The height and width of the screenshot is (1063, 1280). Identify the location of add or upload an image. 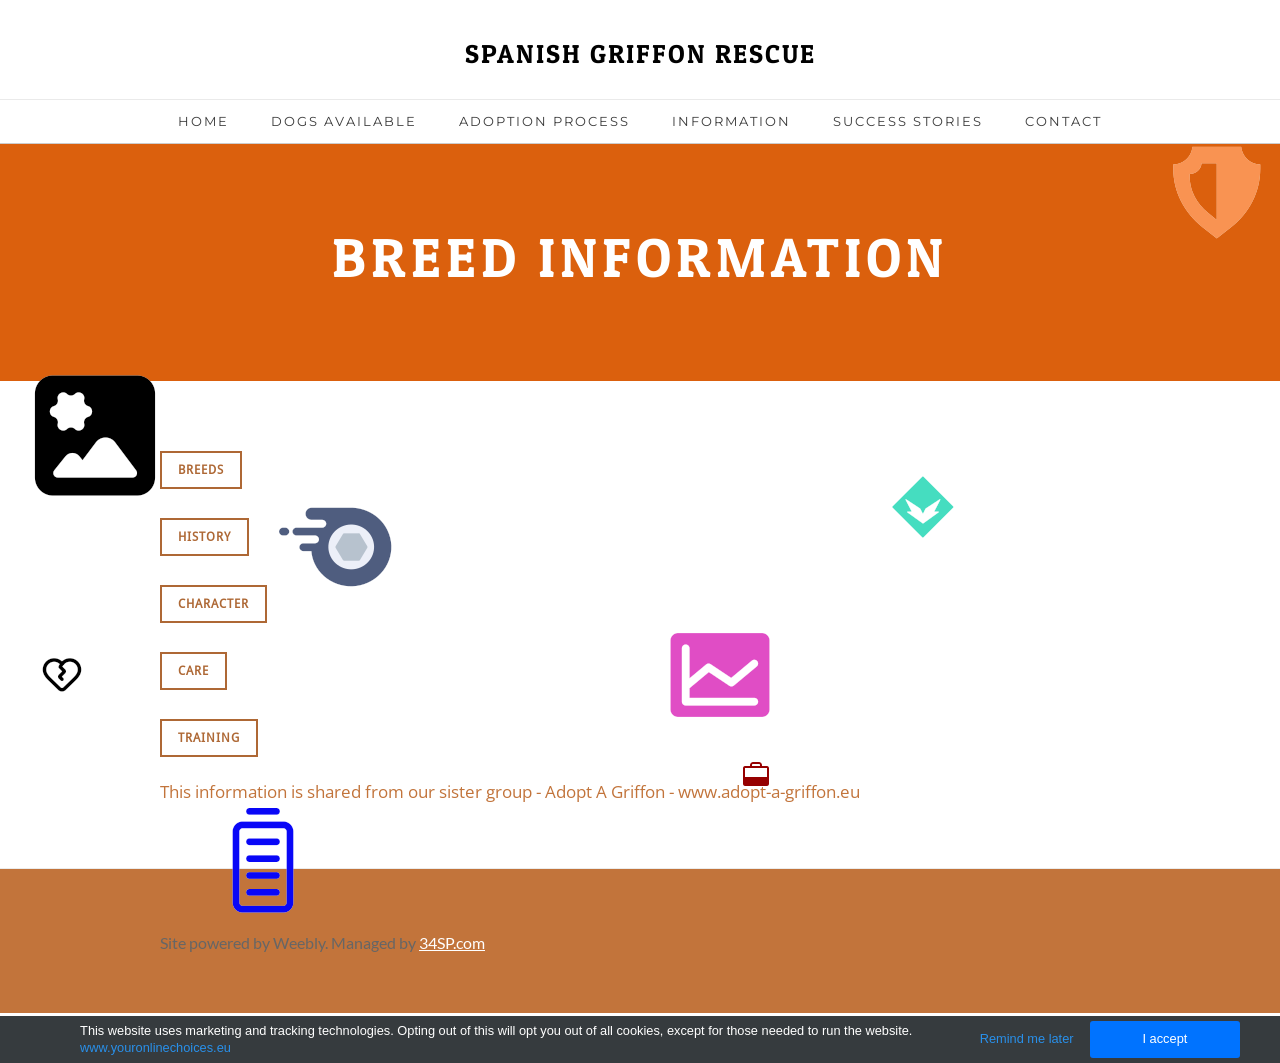
(95, 435).